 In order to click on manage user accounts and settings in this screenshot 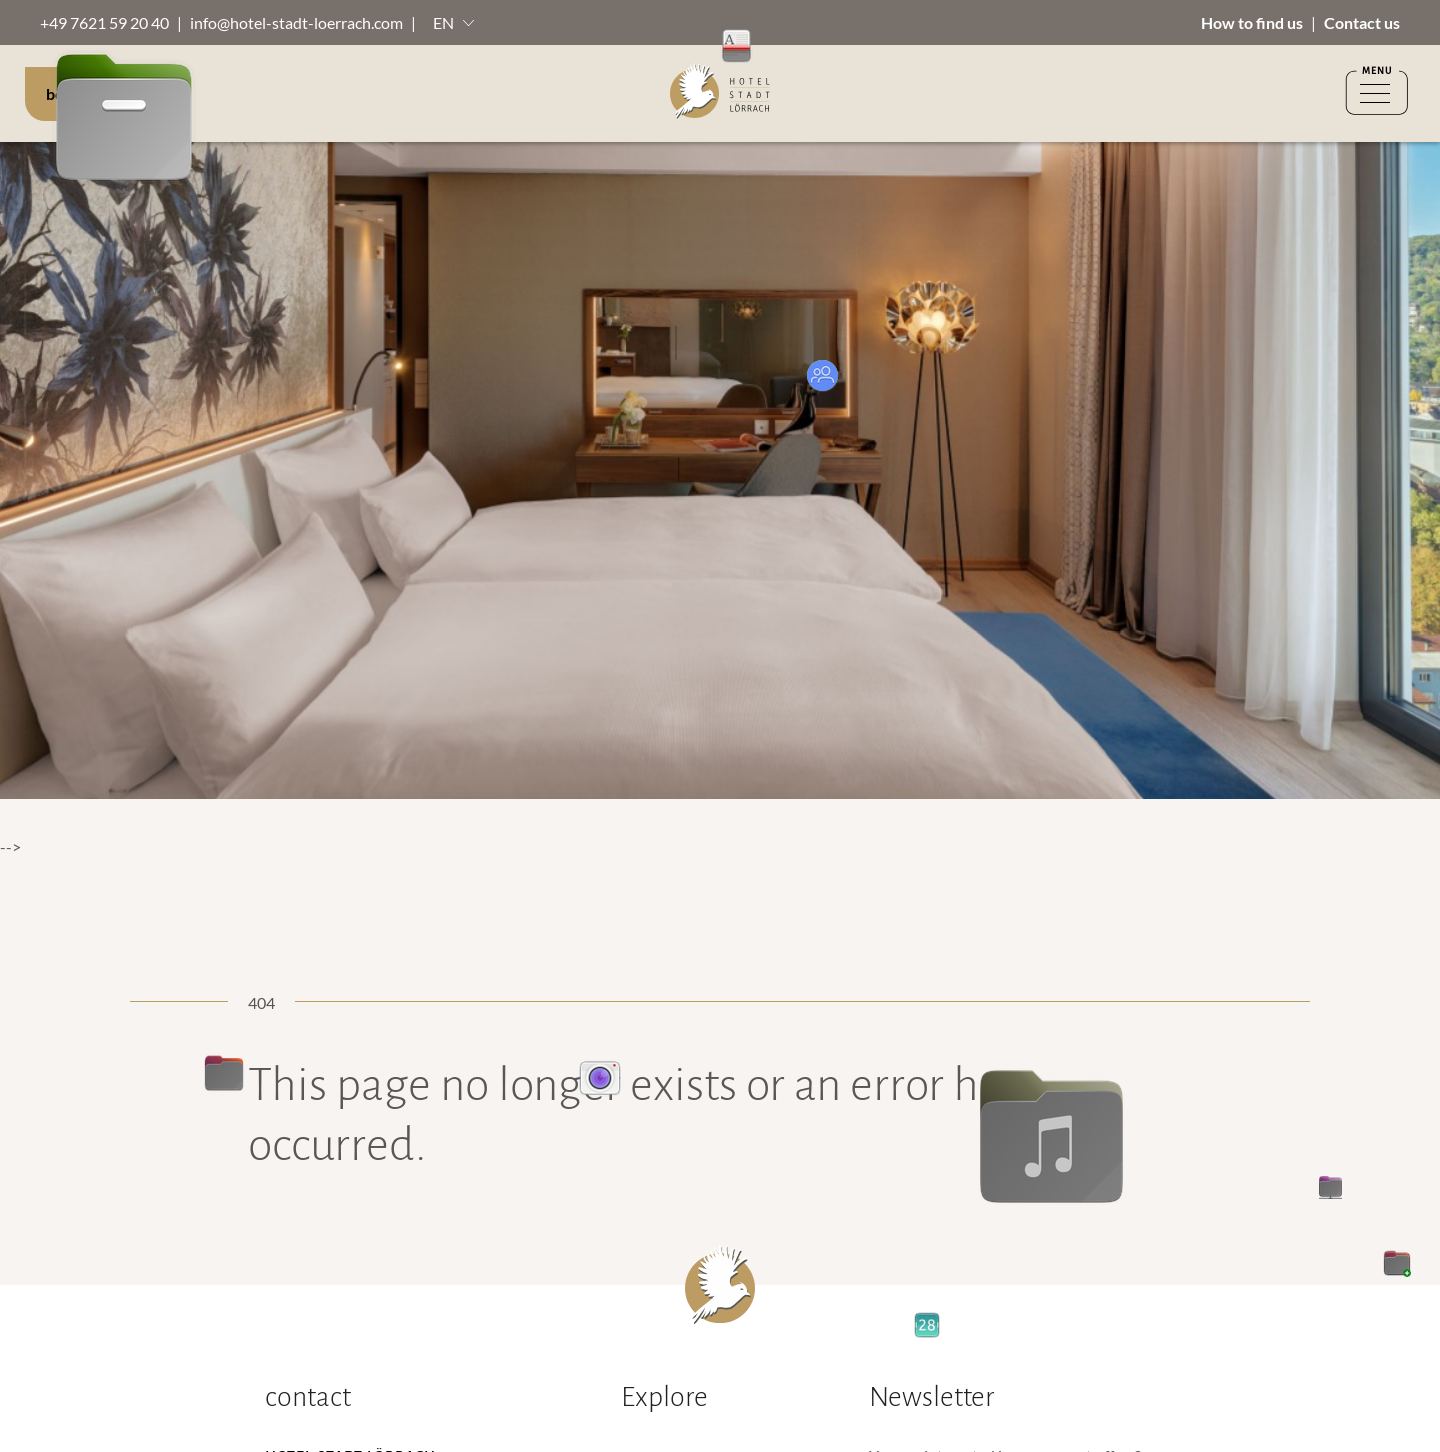, I will do `click(822, 375)`.